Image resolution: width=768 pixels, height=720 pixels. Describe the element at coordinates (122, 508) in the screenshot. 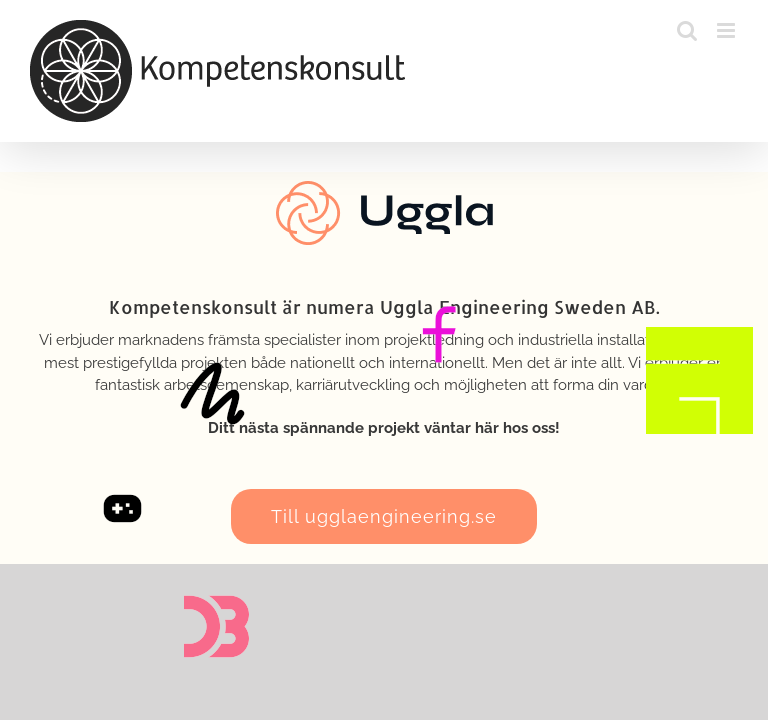

I see `open gaming or games section` at that location.